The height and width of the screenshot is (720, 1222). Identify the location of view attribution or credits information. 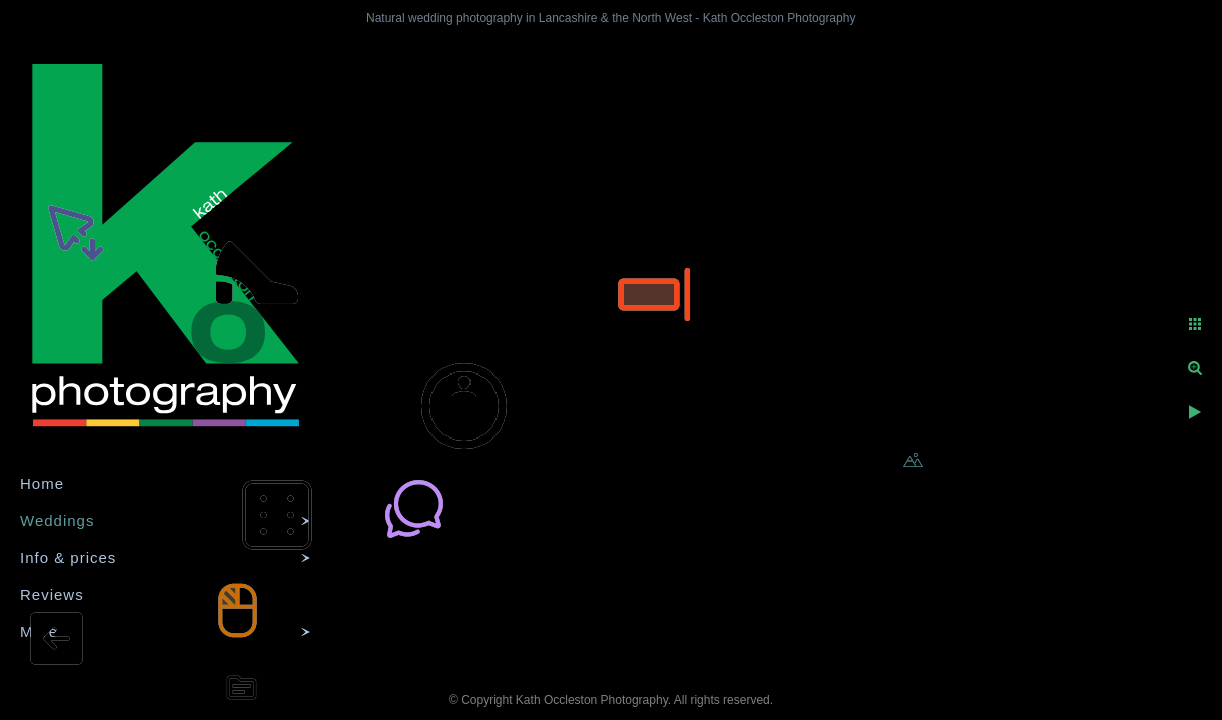
(464, 406).